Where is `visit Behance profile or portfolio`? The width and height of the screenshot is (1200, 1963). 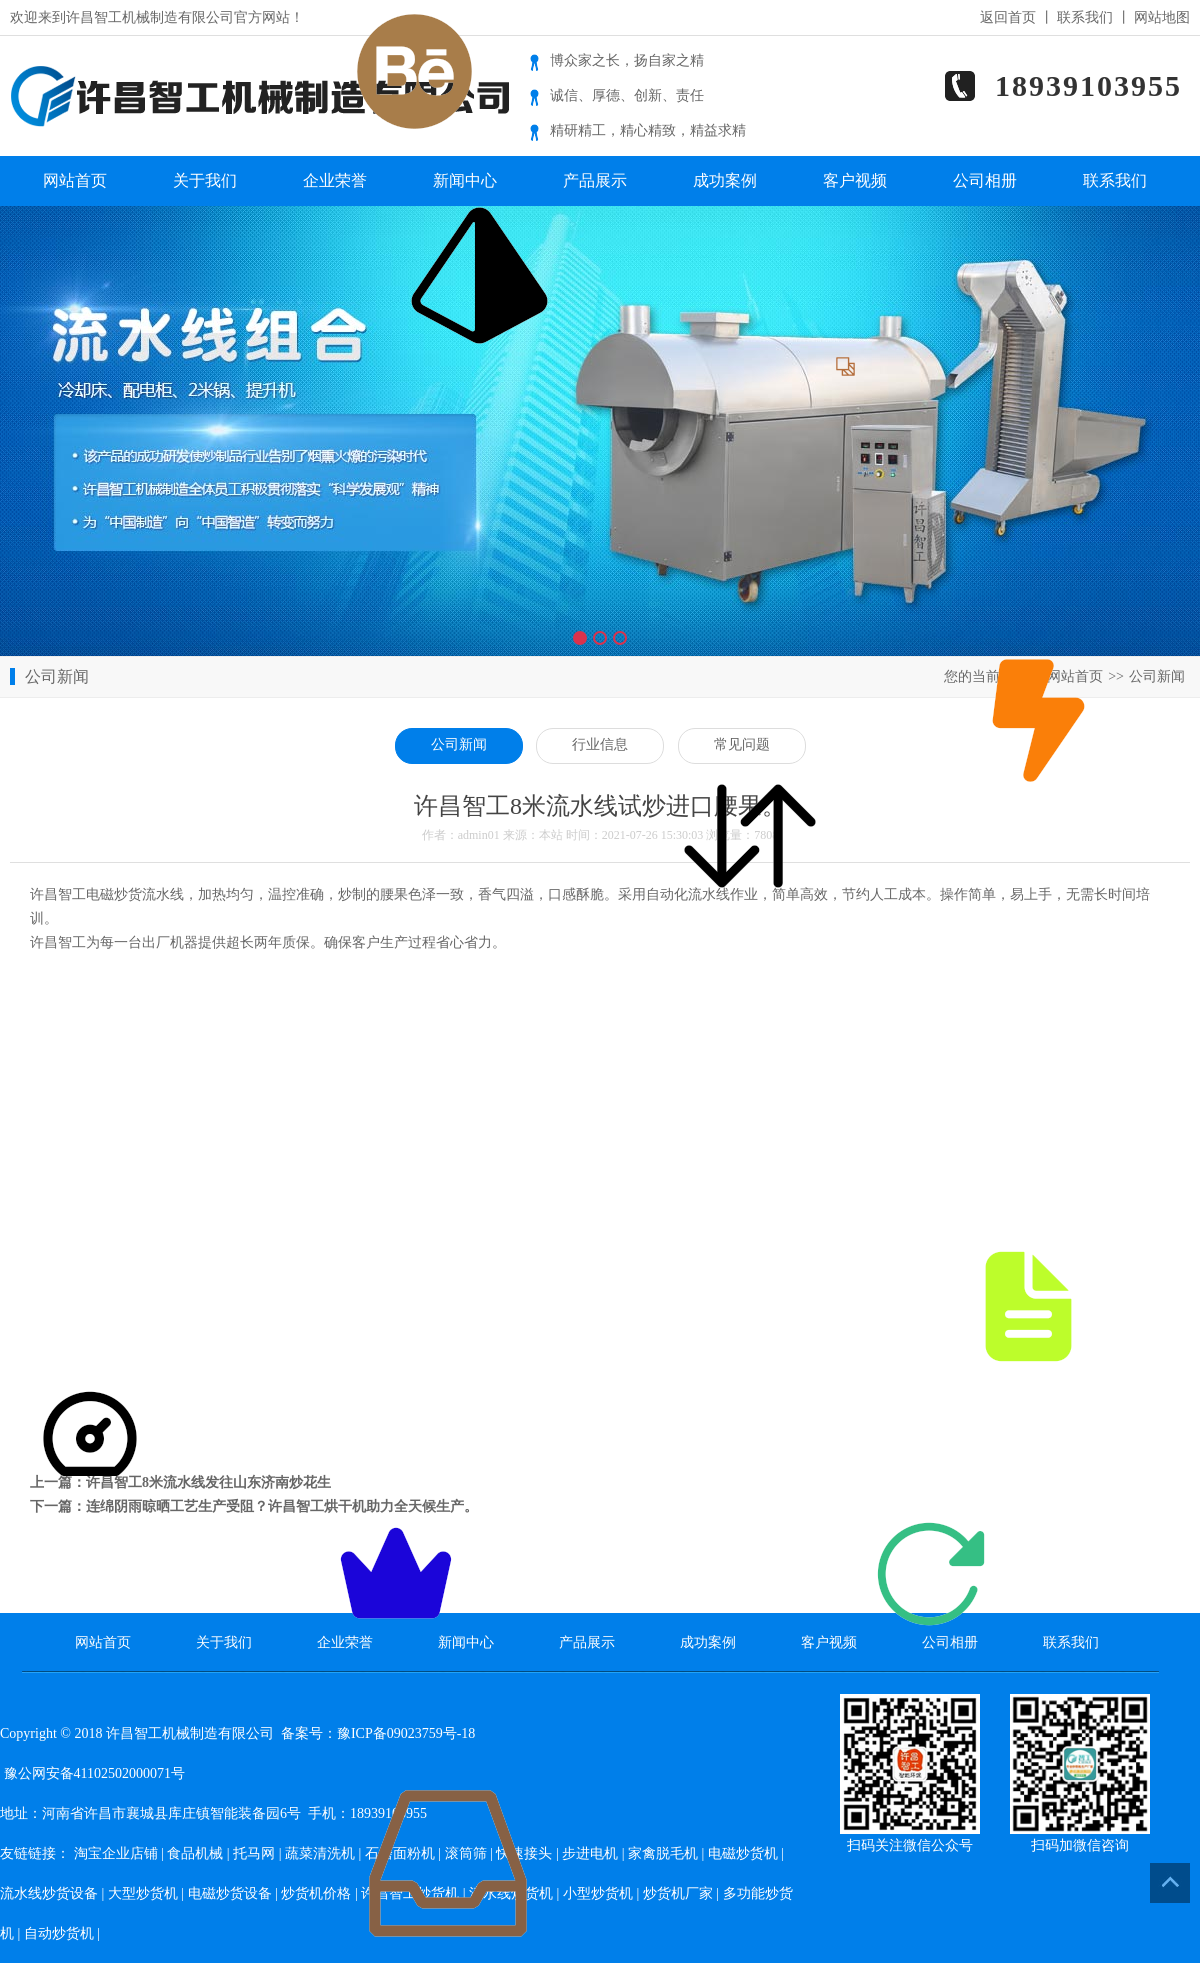 visit Behance profile or portfolio is located at coordinates (414, 71).